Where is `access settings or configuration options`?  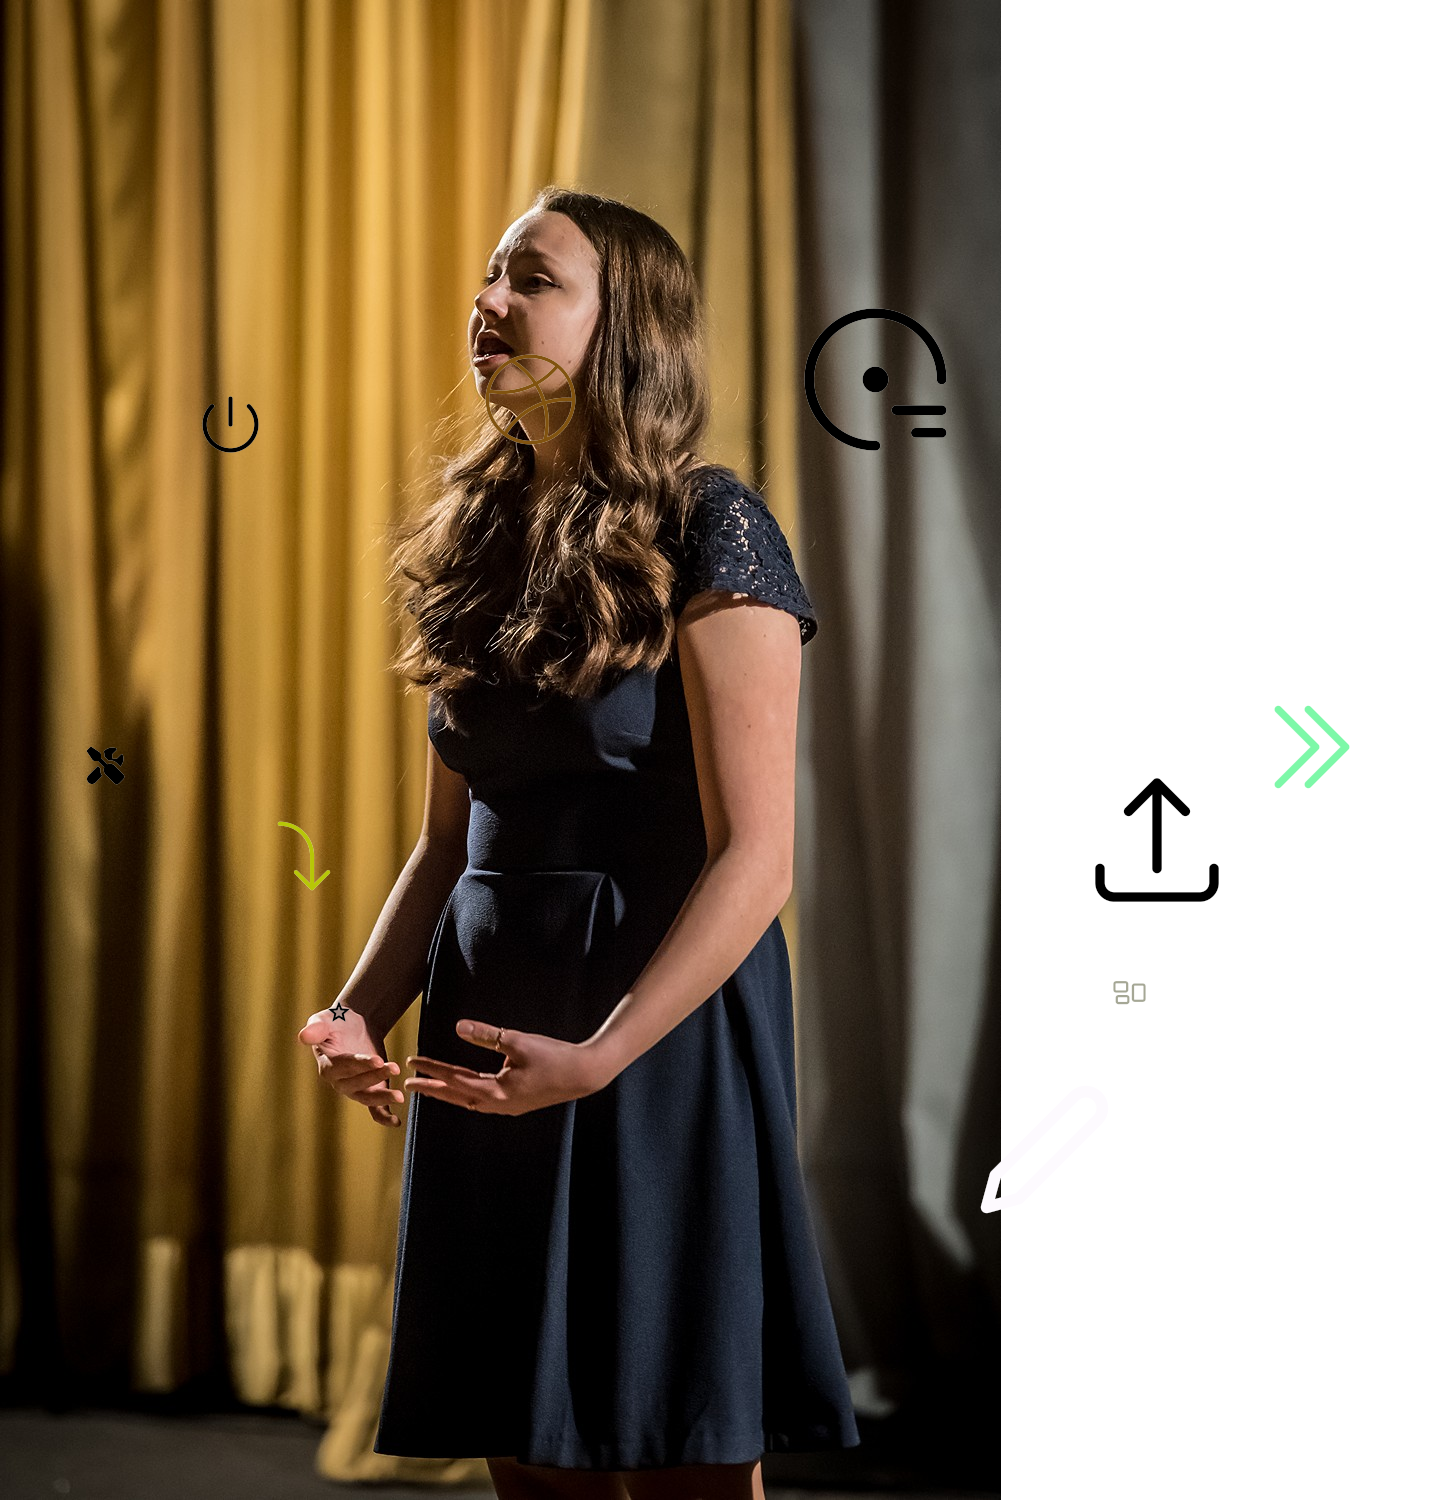 access settings or configuration options is located at coordinates (105, 765).